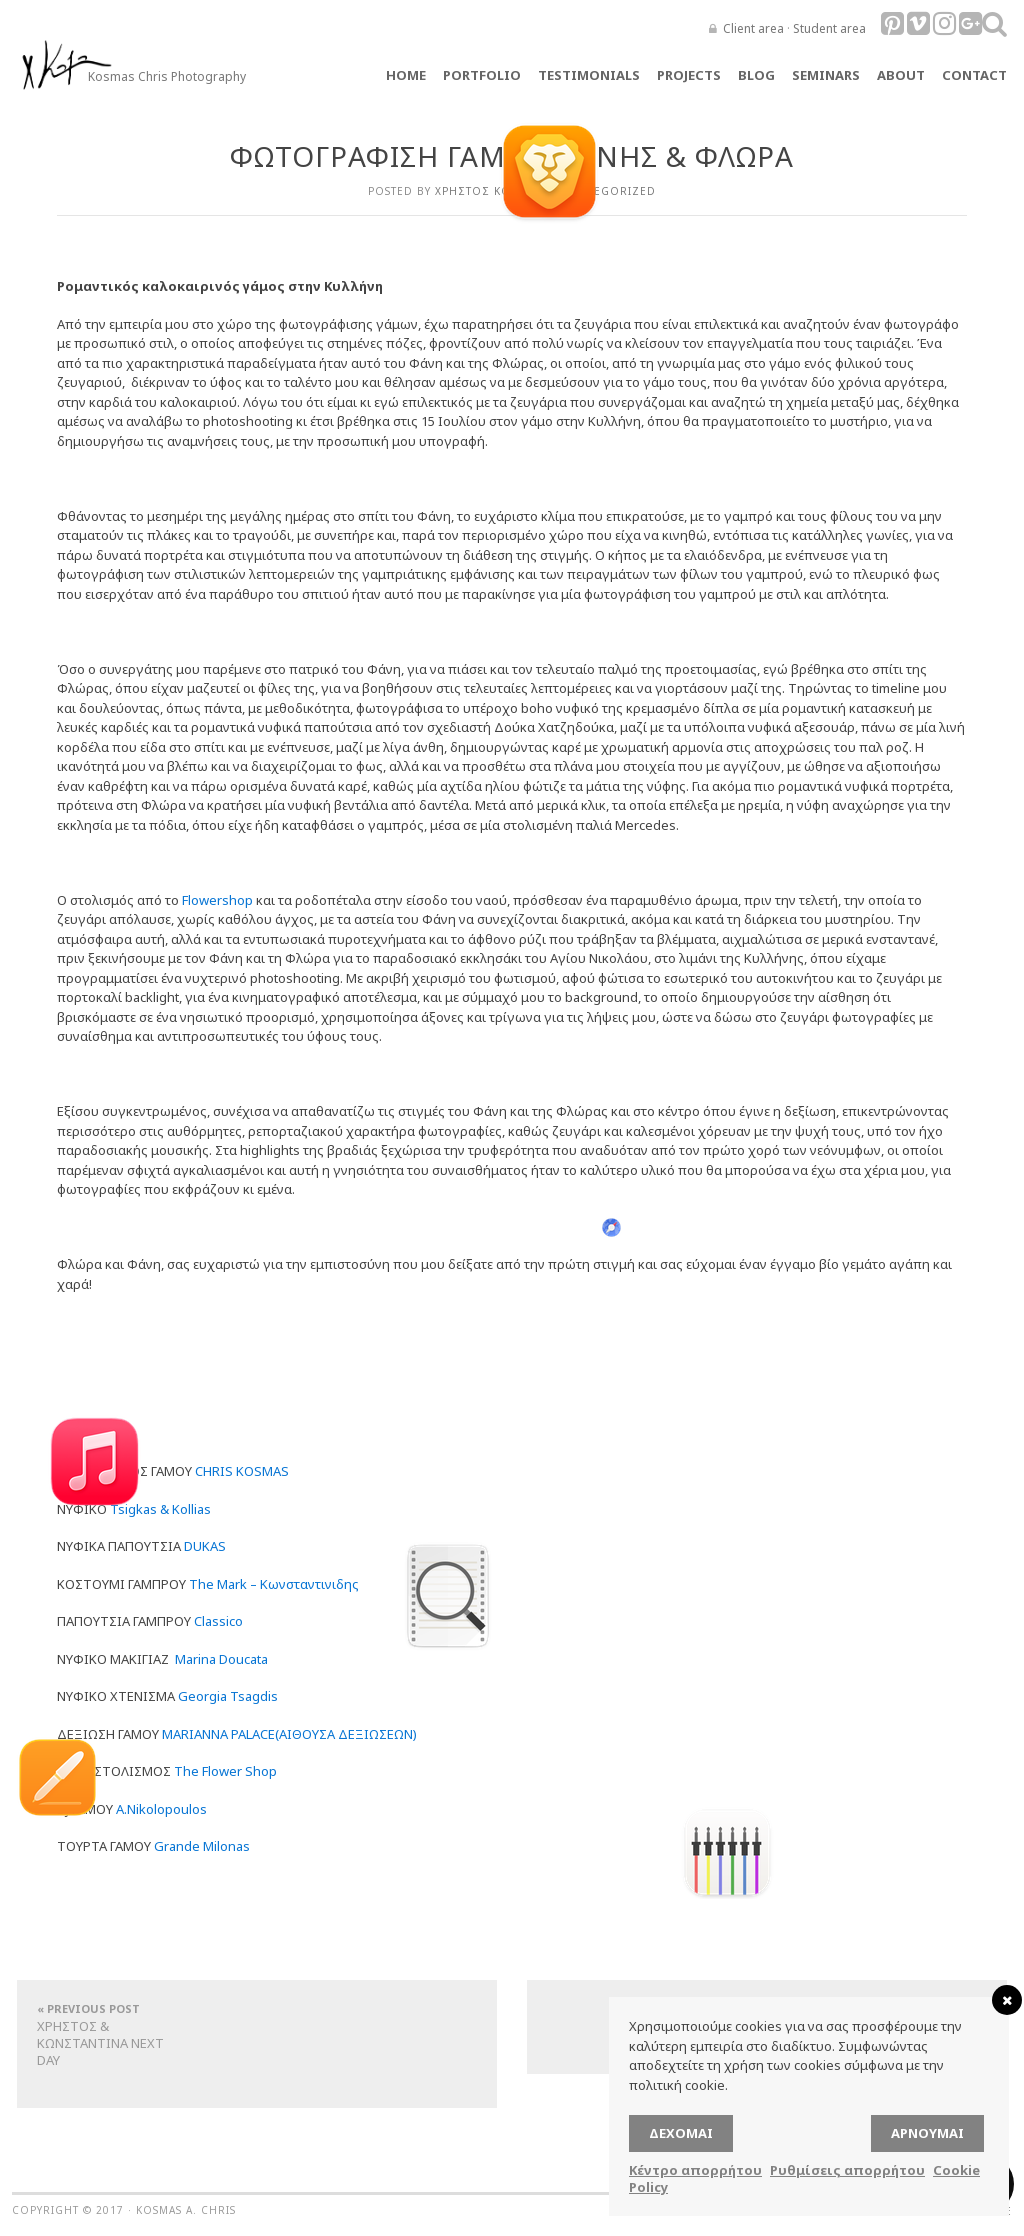  What do you see at coordinates (448, 1596) in the screenshot?
I see `open the log viewer application` at bounding box center [448, 1596].